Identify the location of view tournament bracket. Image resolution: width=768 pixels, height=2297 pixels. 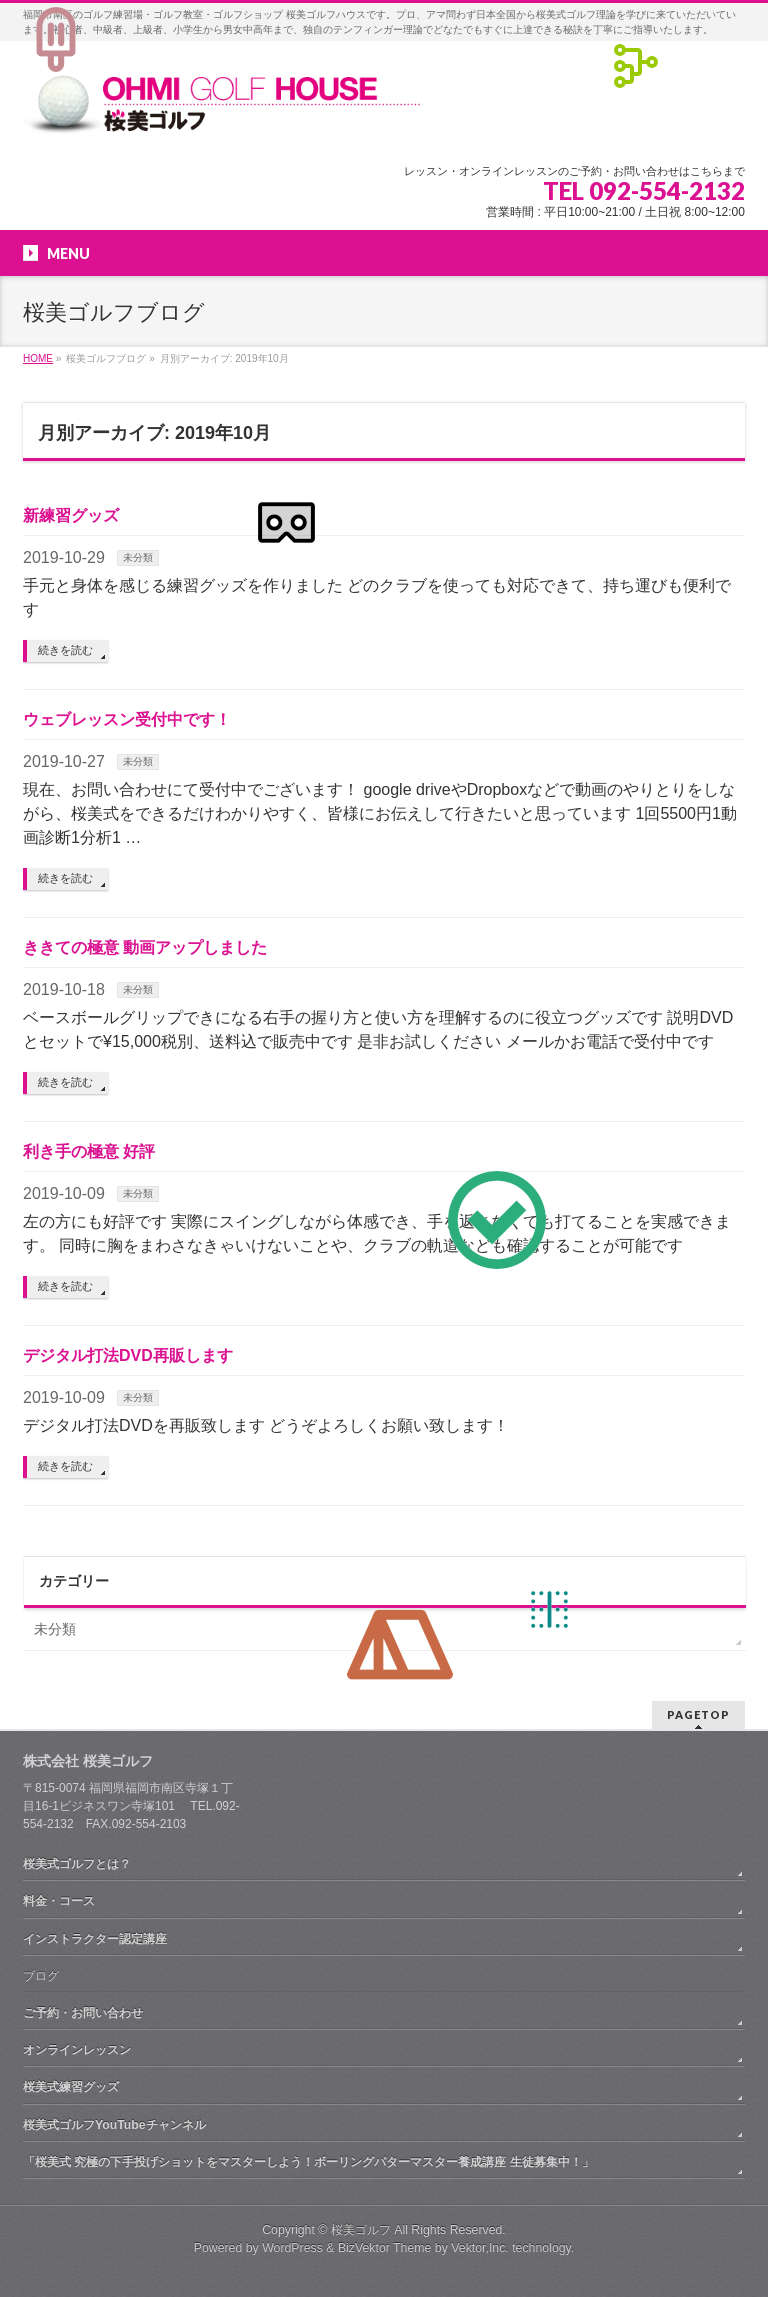
(636, 66).